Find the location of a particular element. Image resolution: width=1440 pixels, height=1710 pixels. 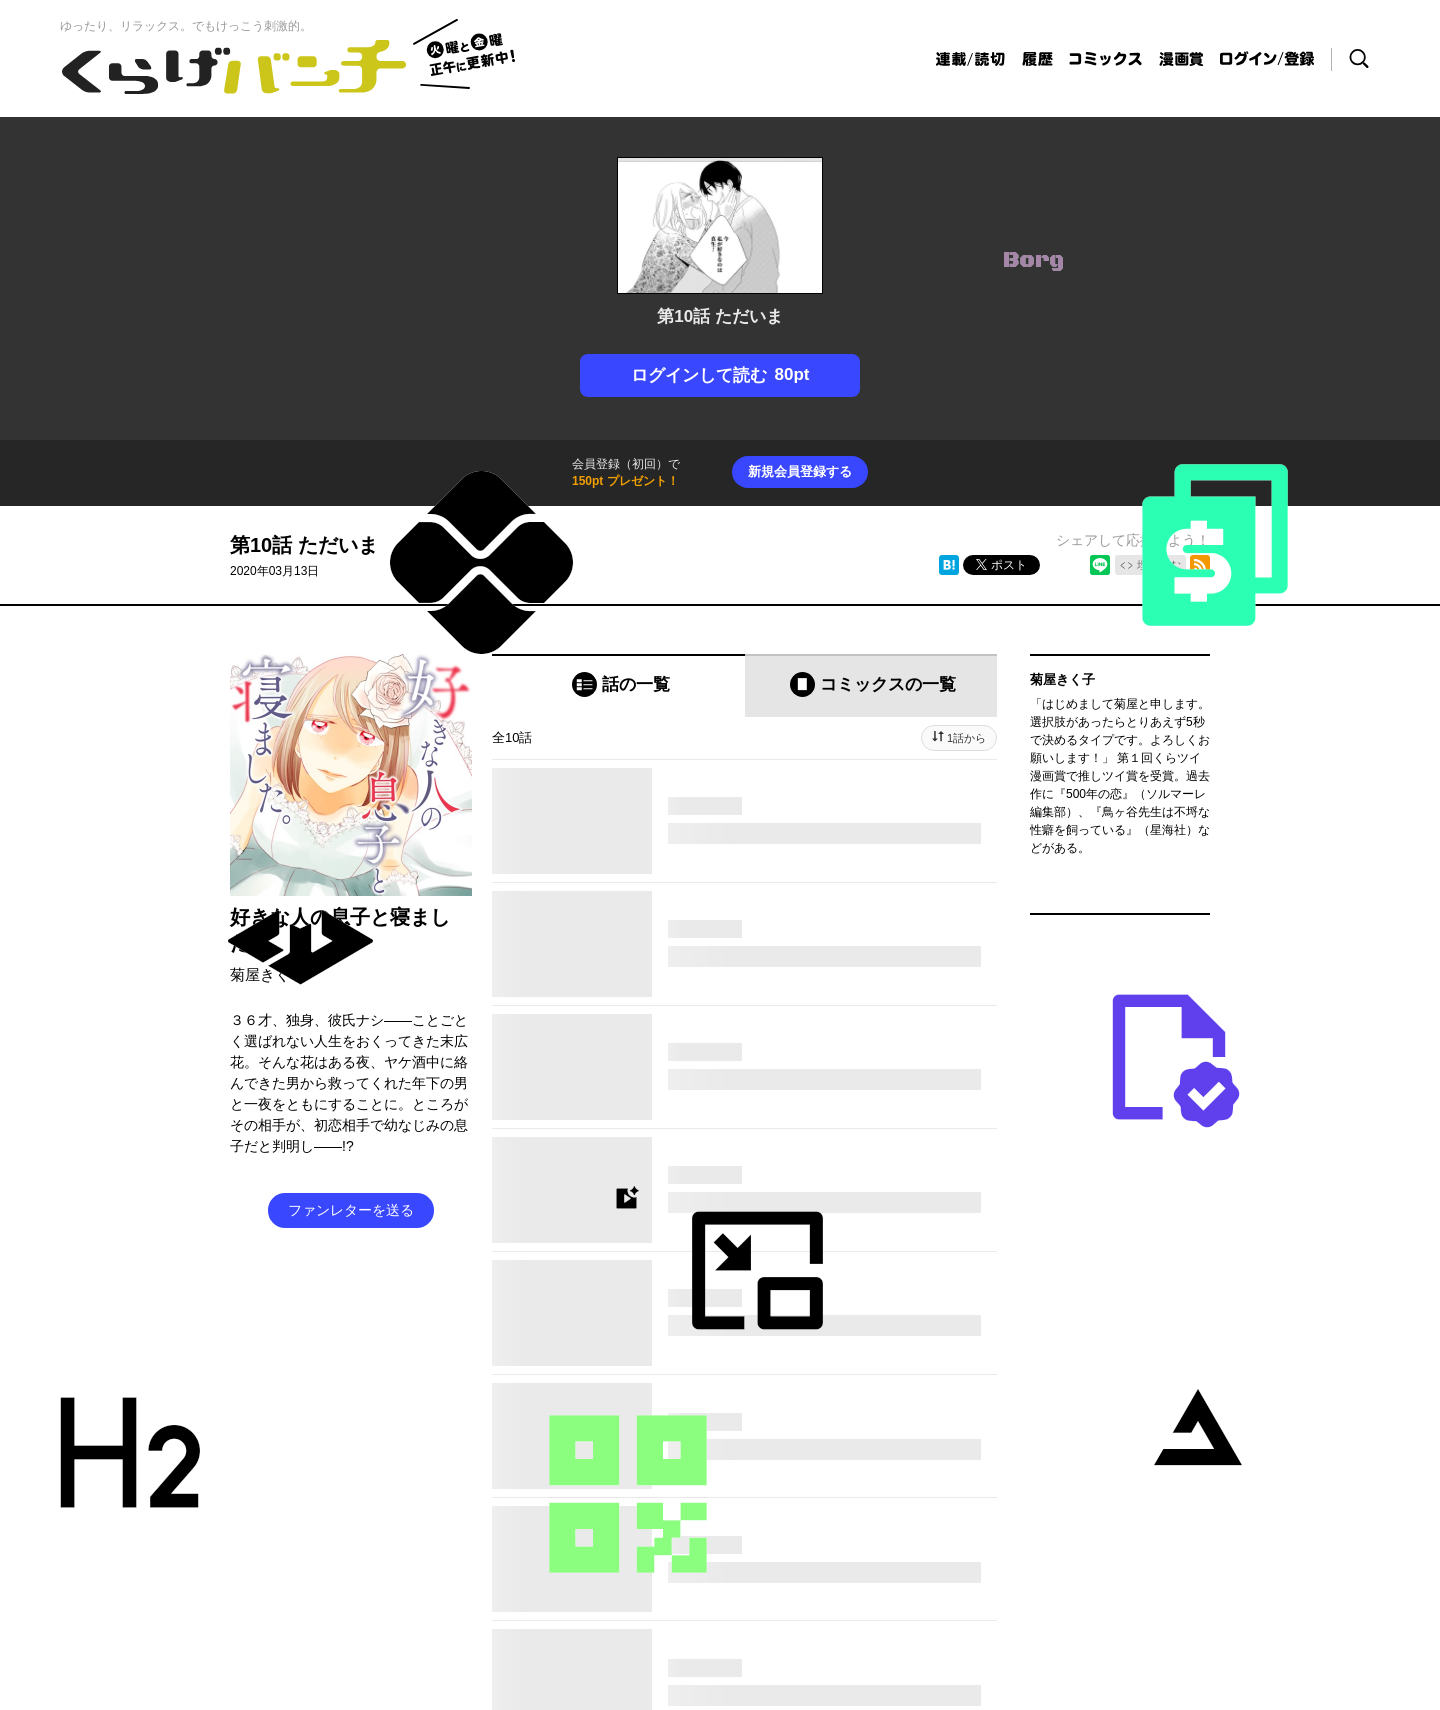

open borgbackup application is located at coordinates (1033, 261).